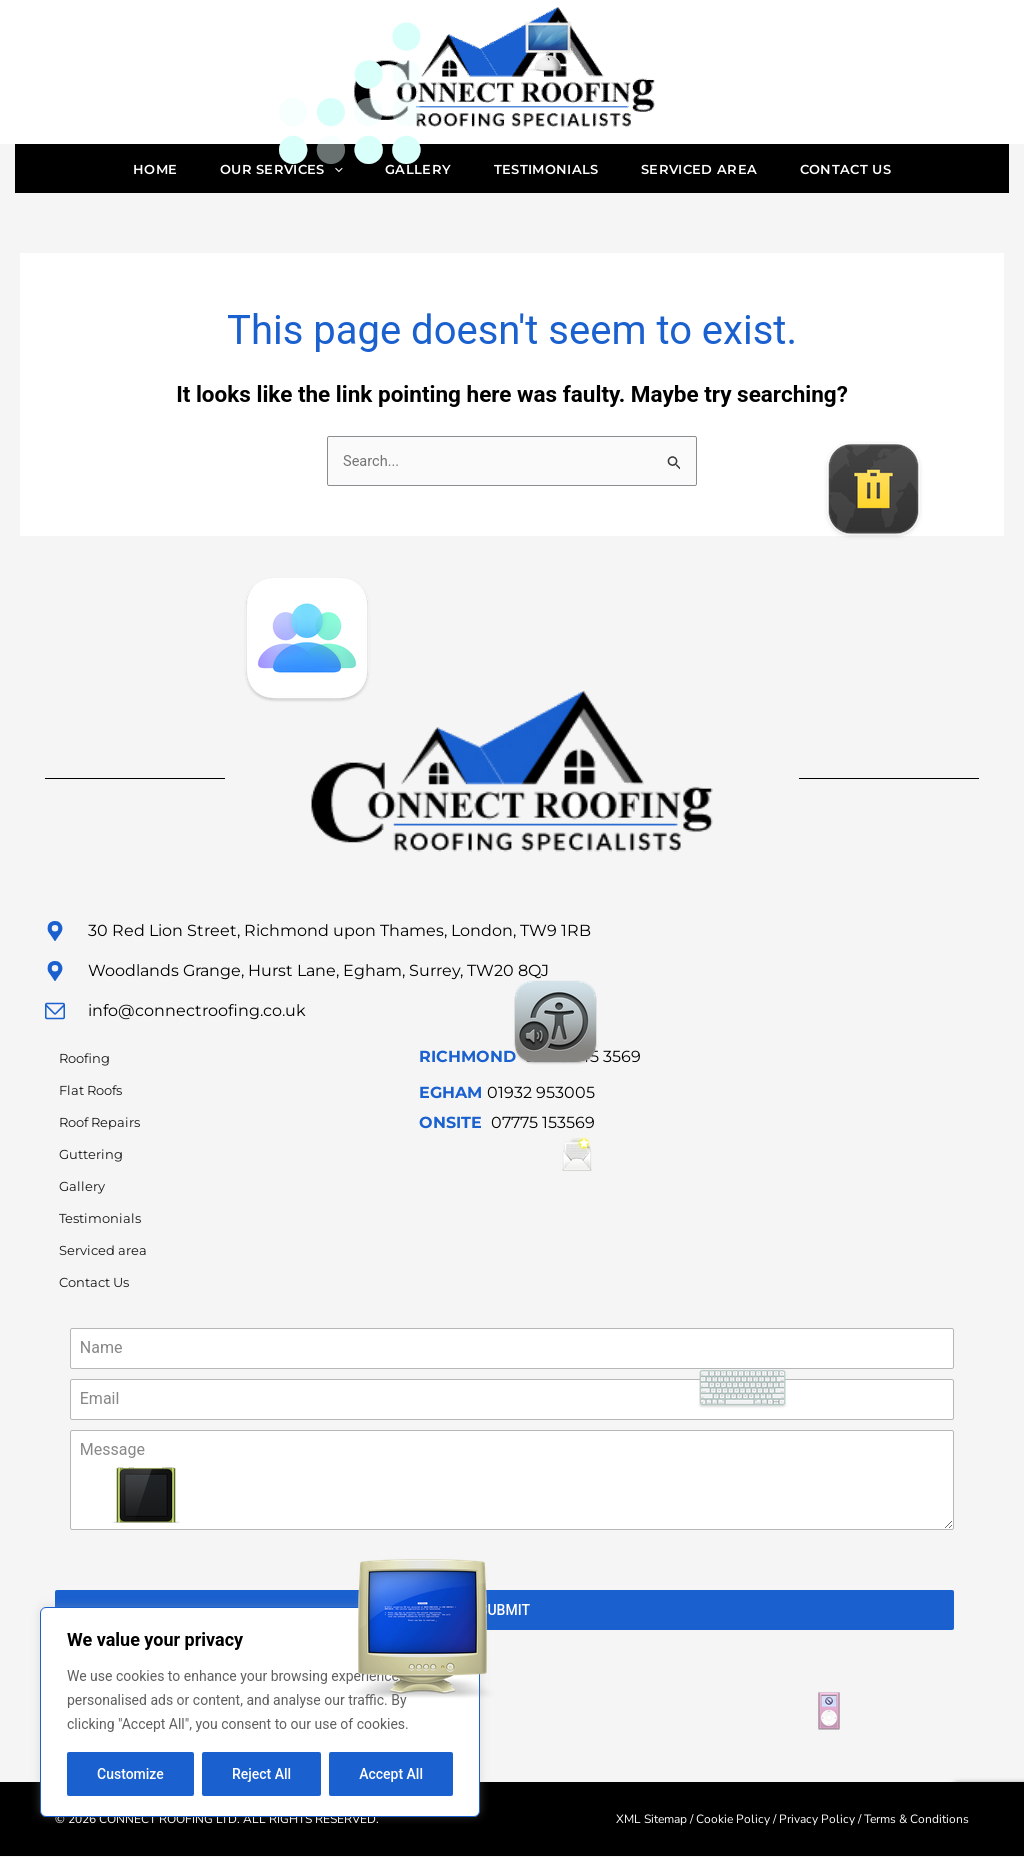  What do you see at coordinates (829, 1711) in the screenshot?
I see `pink iPod mini device icon` at bounding box center [829, 1711].